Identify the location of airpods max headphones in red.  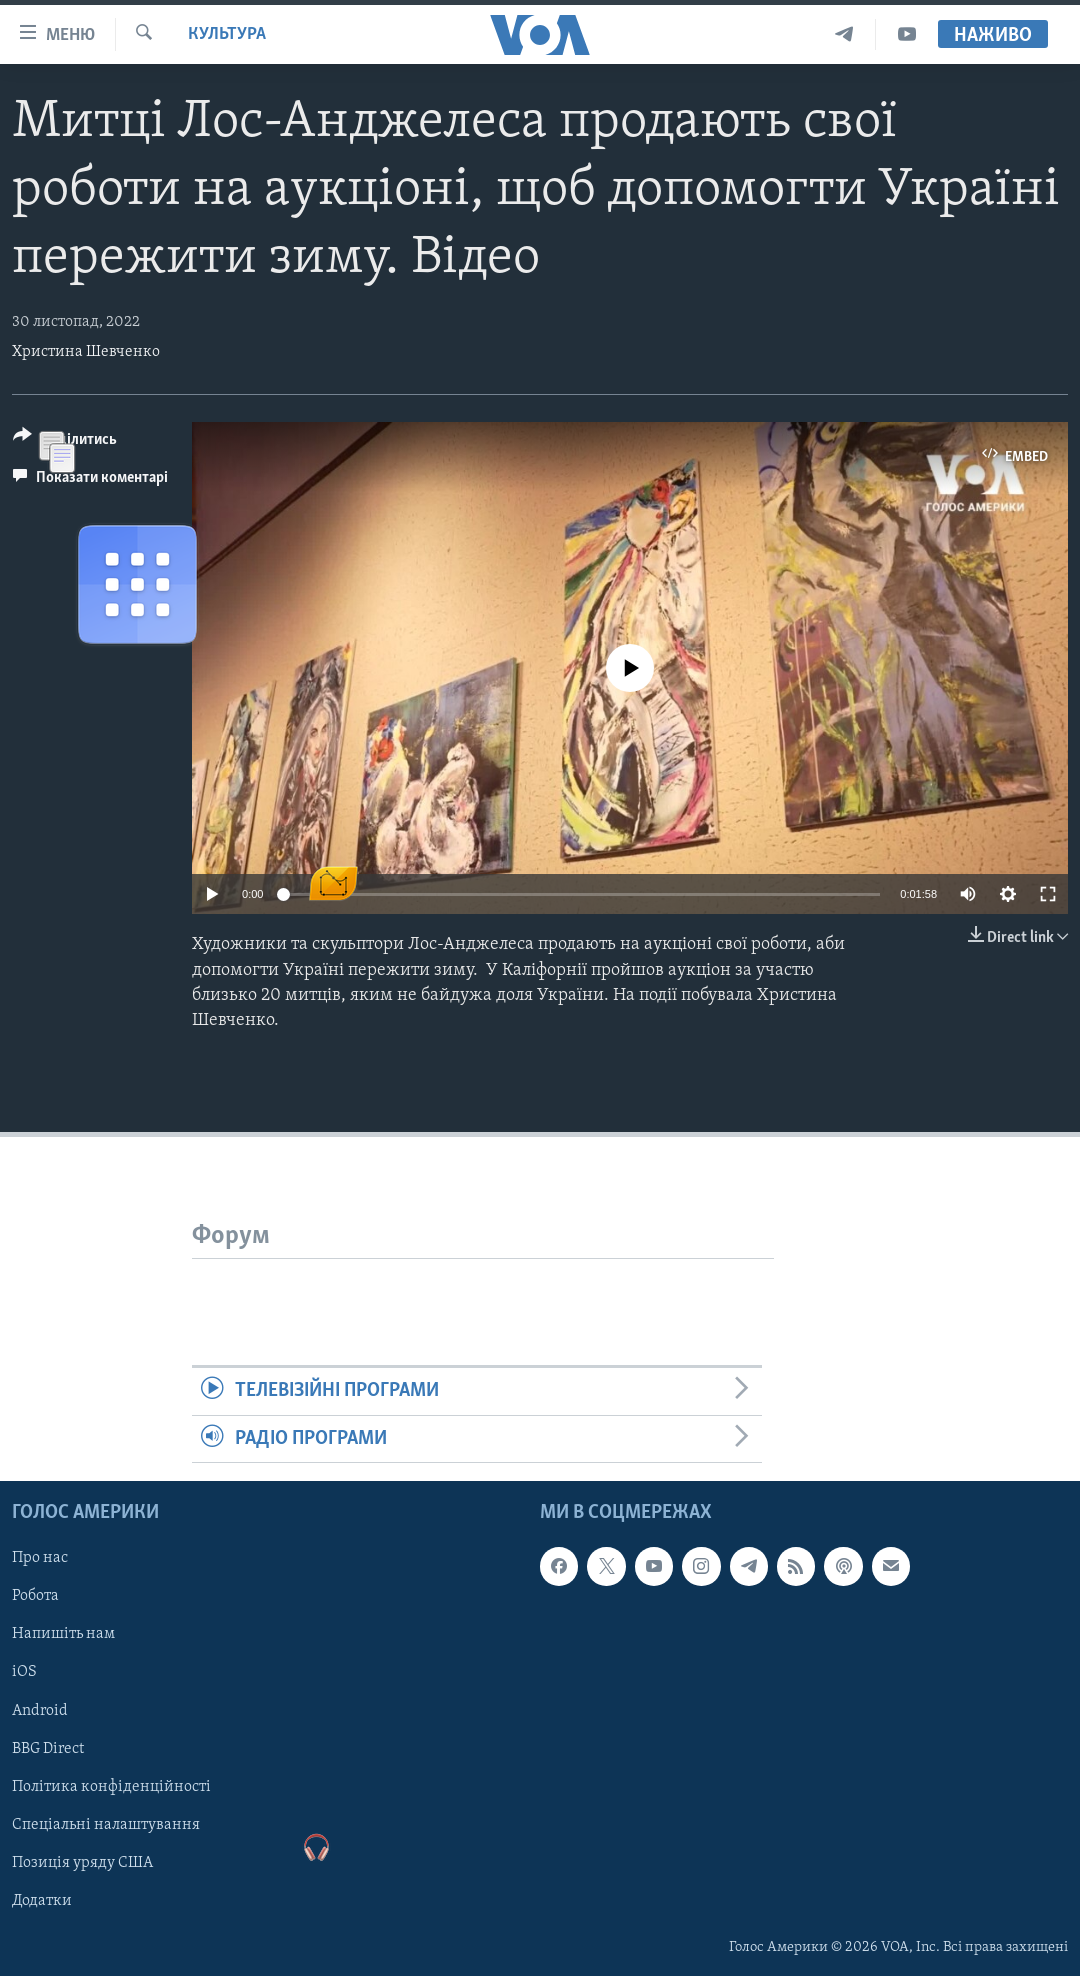
(316, 1847).